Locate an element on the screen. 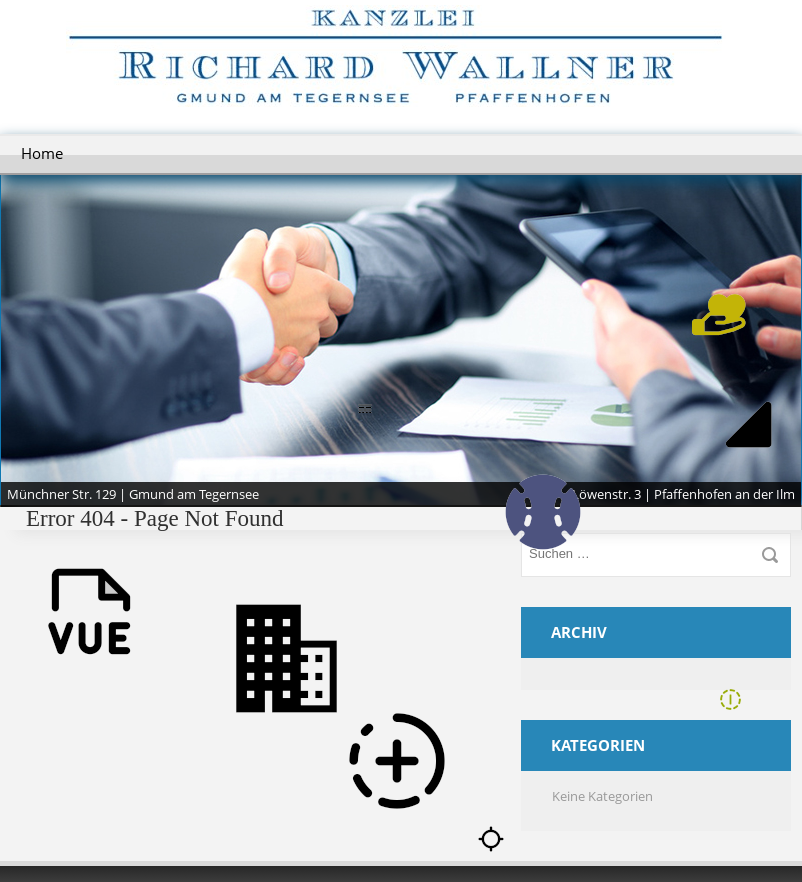 Image resolution: width=802 pixels, height=882 pixels. apply a gradient effect to selected element is located at coordinates (365, 409).